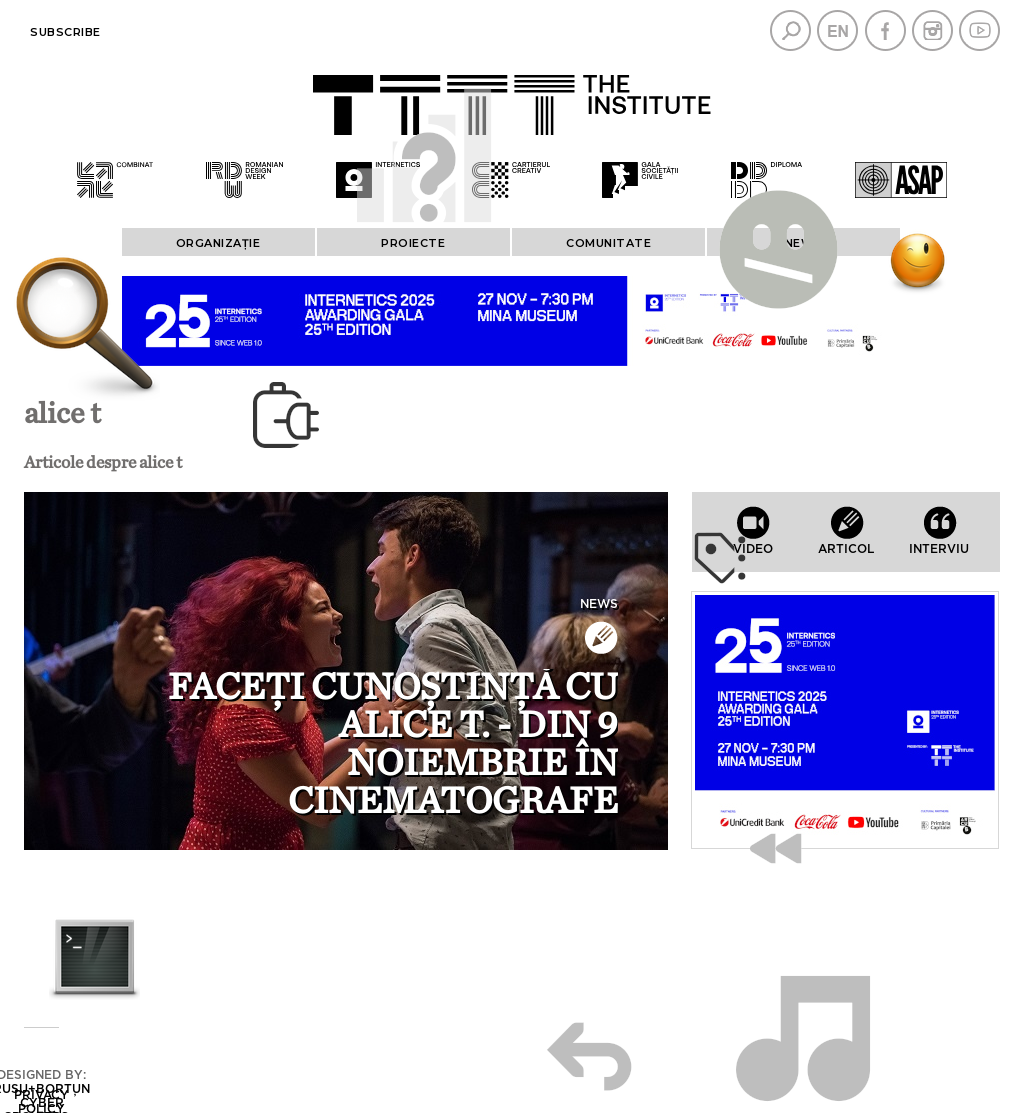 The width and height of the screenshot is (1024, 1113). What do you see at coordinates (590, 1056) in the screenshot?
I see `undo the last action` at bounding box center [590, 1056].